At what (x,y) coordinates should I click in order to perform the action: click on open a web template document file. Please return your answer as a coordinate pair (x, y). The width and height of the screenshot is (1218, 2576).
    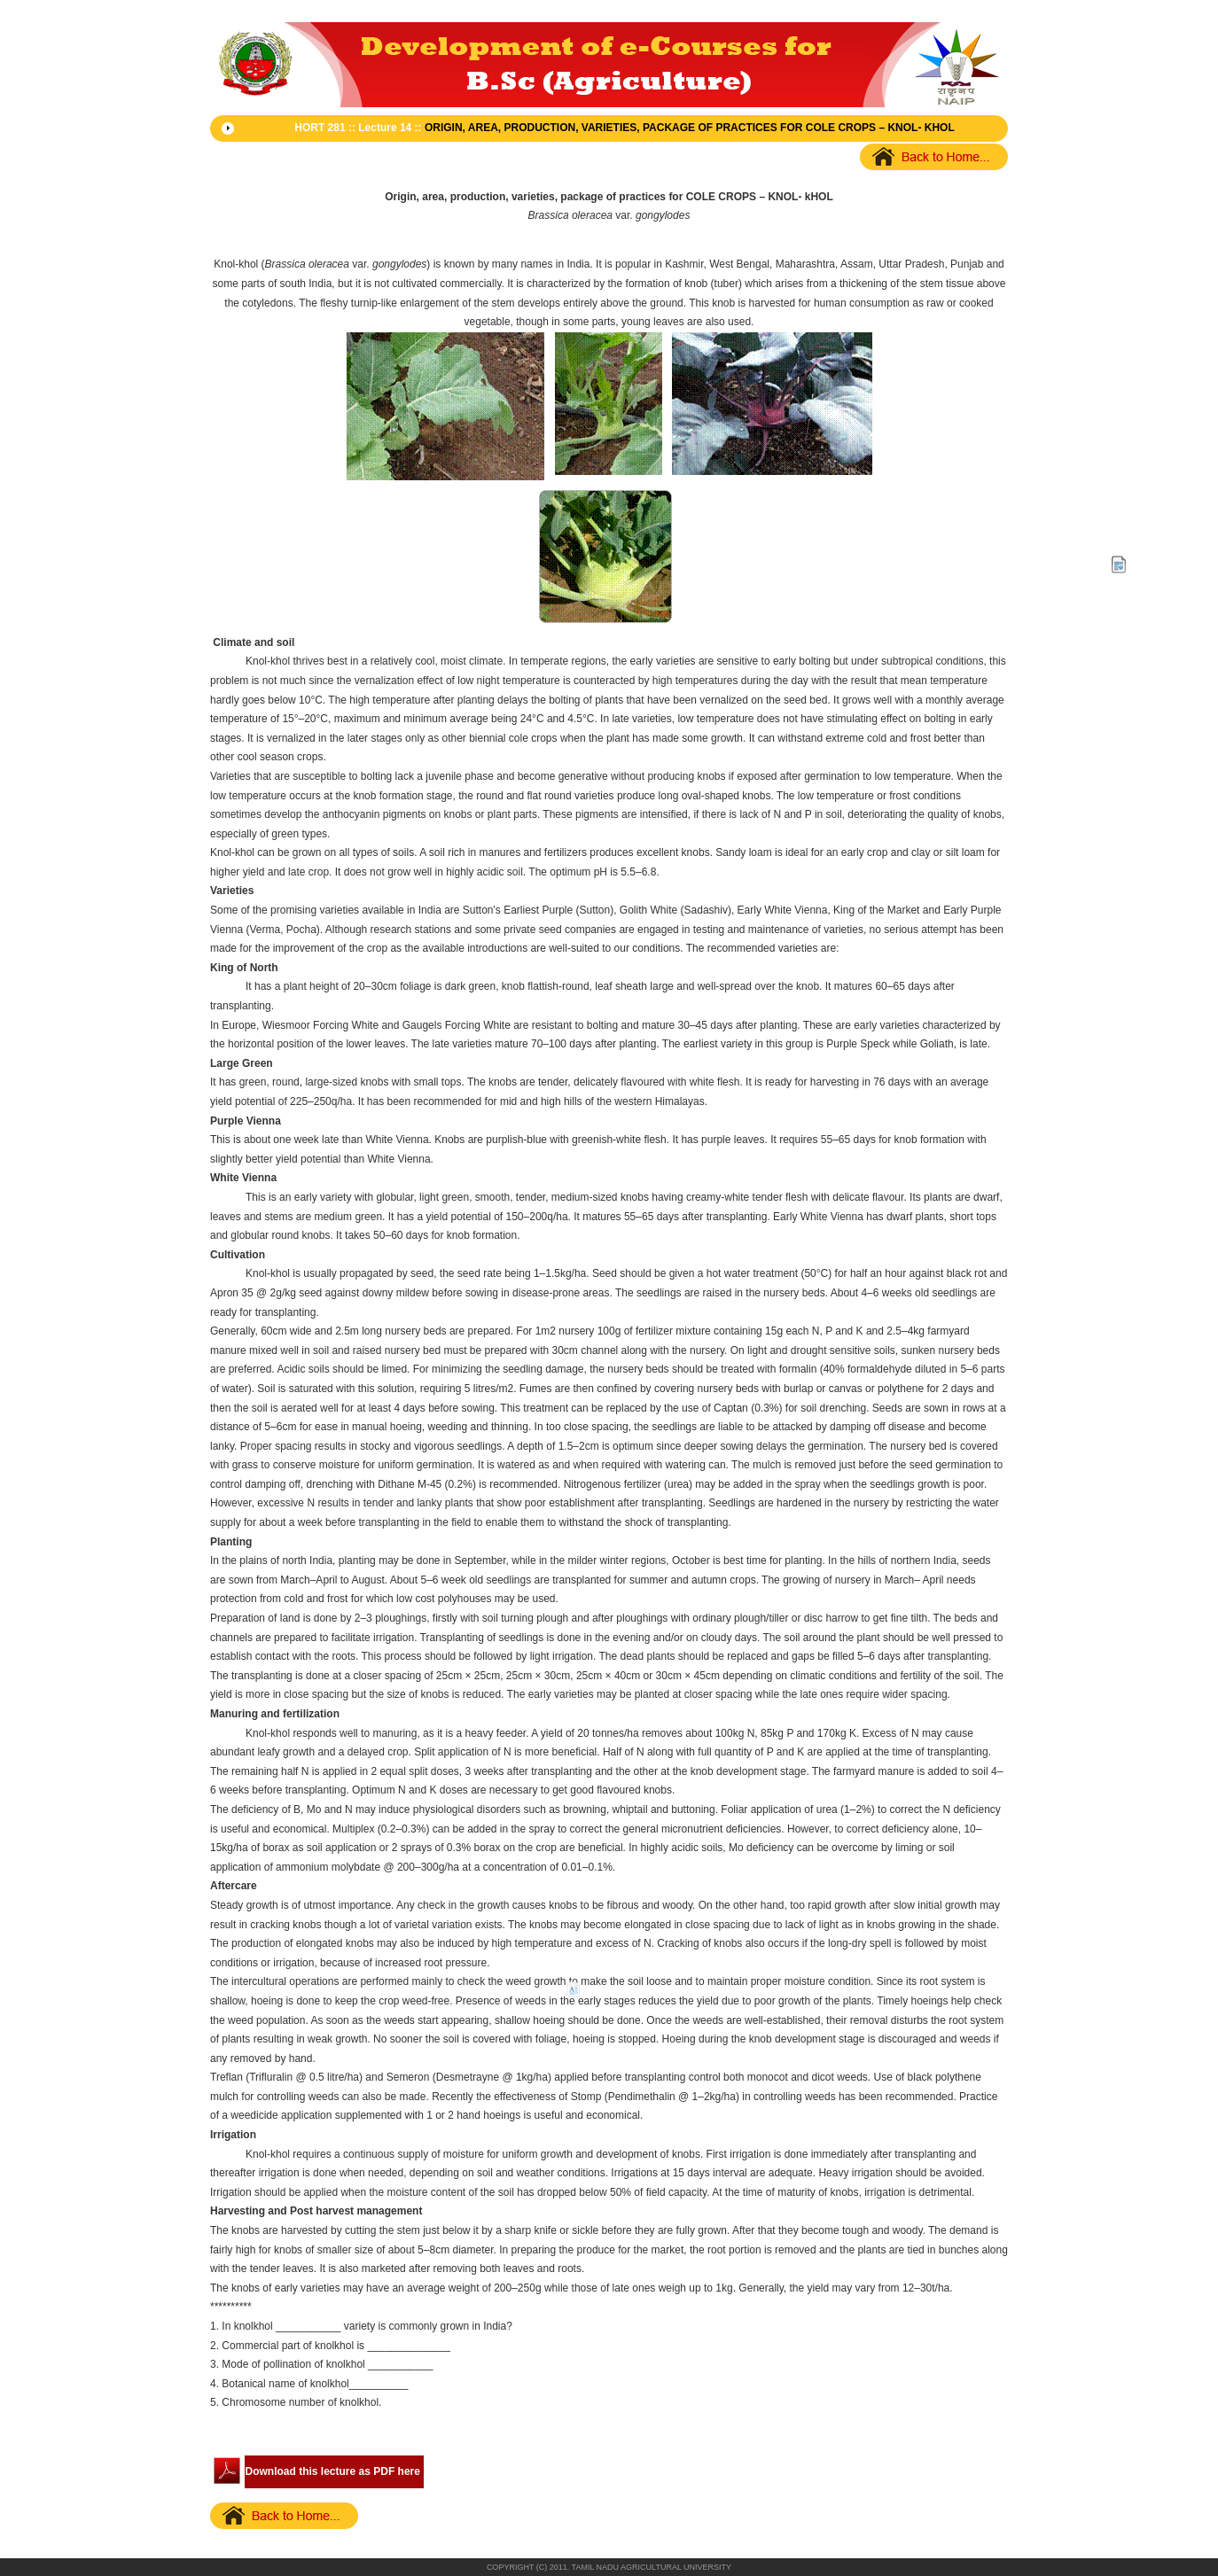
    Looking at the image, I should click on (1119, 564).